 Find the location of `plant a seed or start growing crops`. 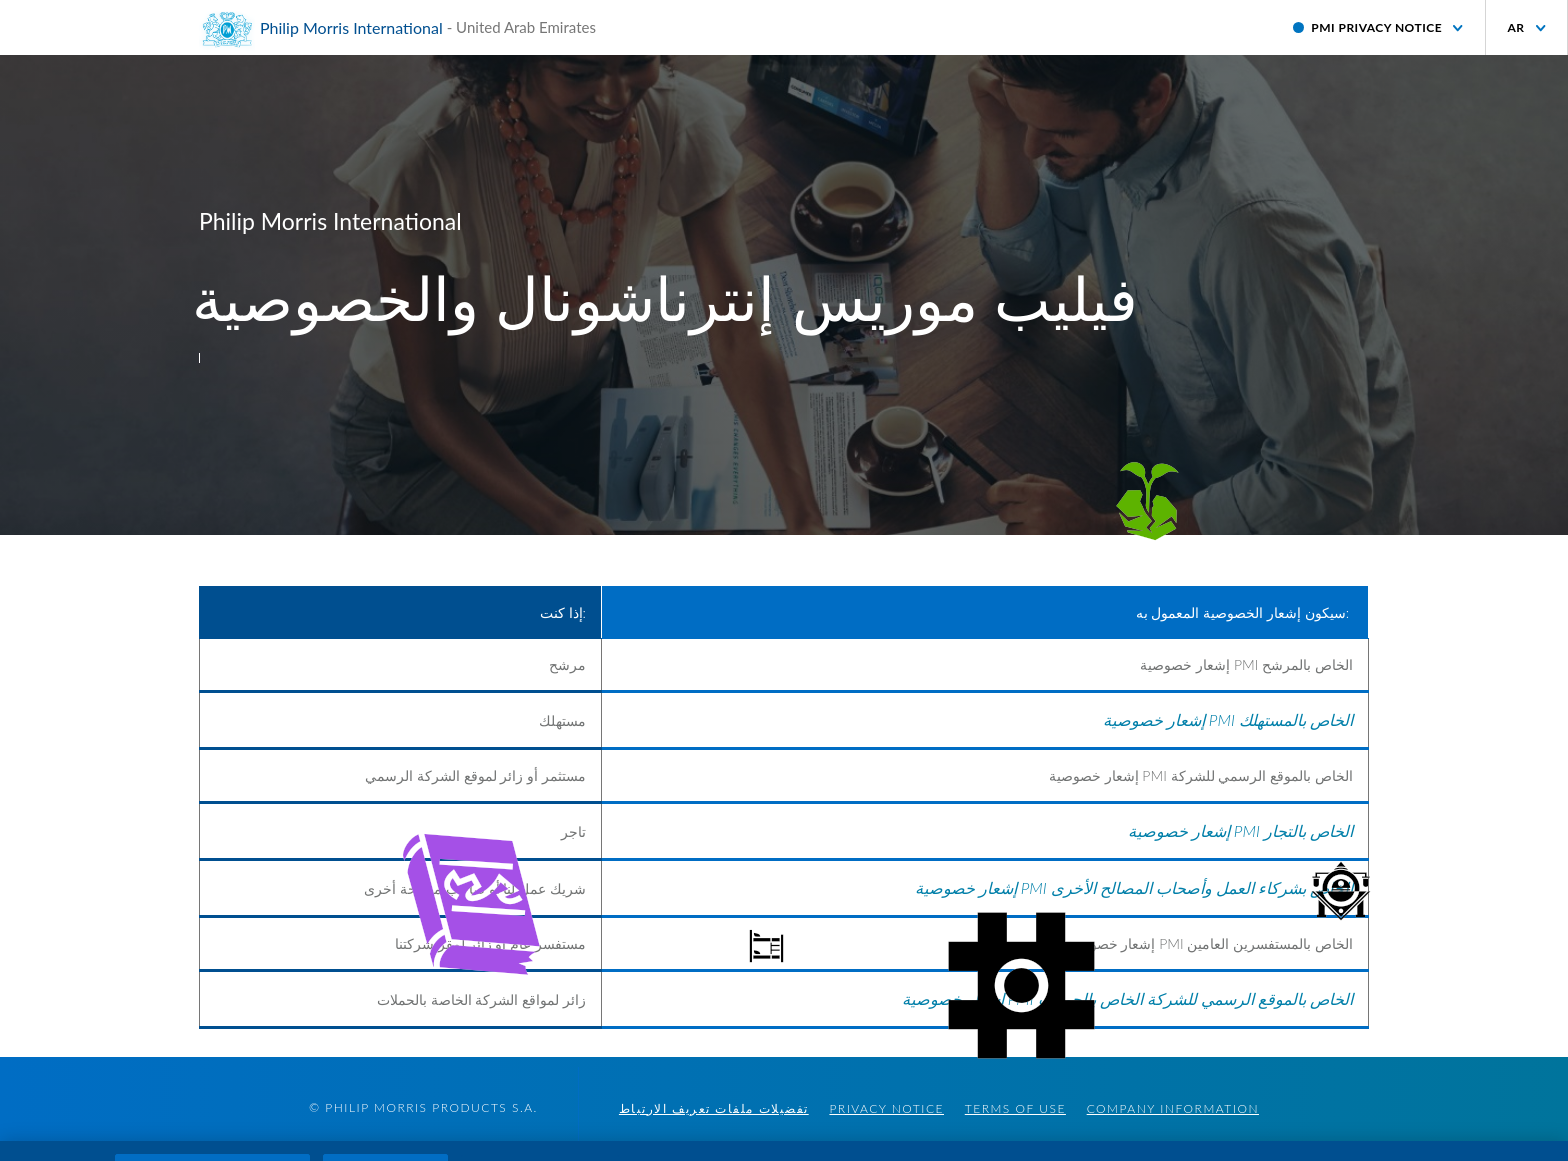

plant a seed or start growing crops is located at coordinates (1149, 501).